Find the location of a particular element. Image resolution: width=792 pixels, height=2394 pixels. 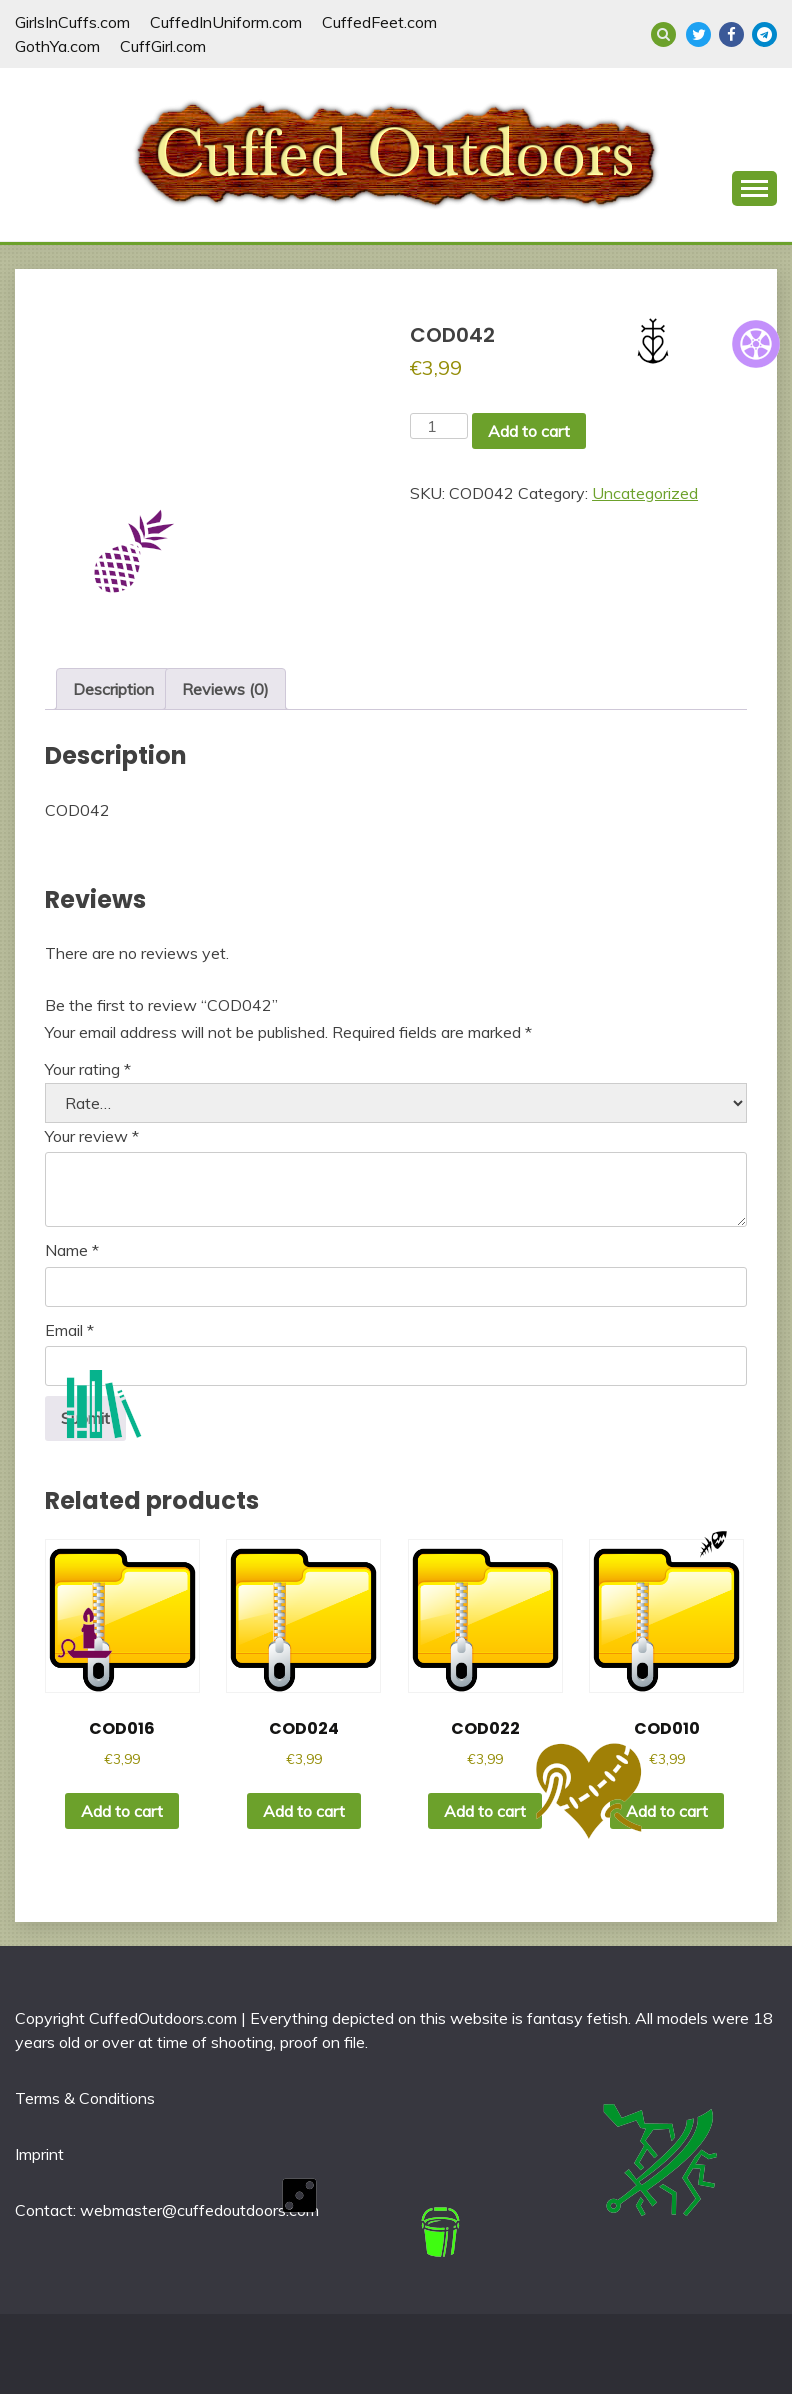

a bucket or container item in game inventory is located at coordinates (440, 2230).